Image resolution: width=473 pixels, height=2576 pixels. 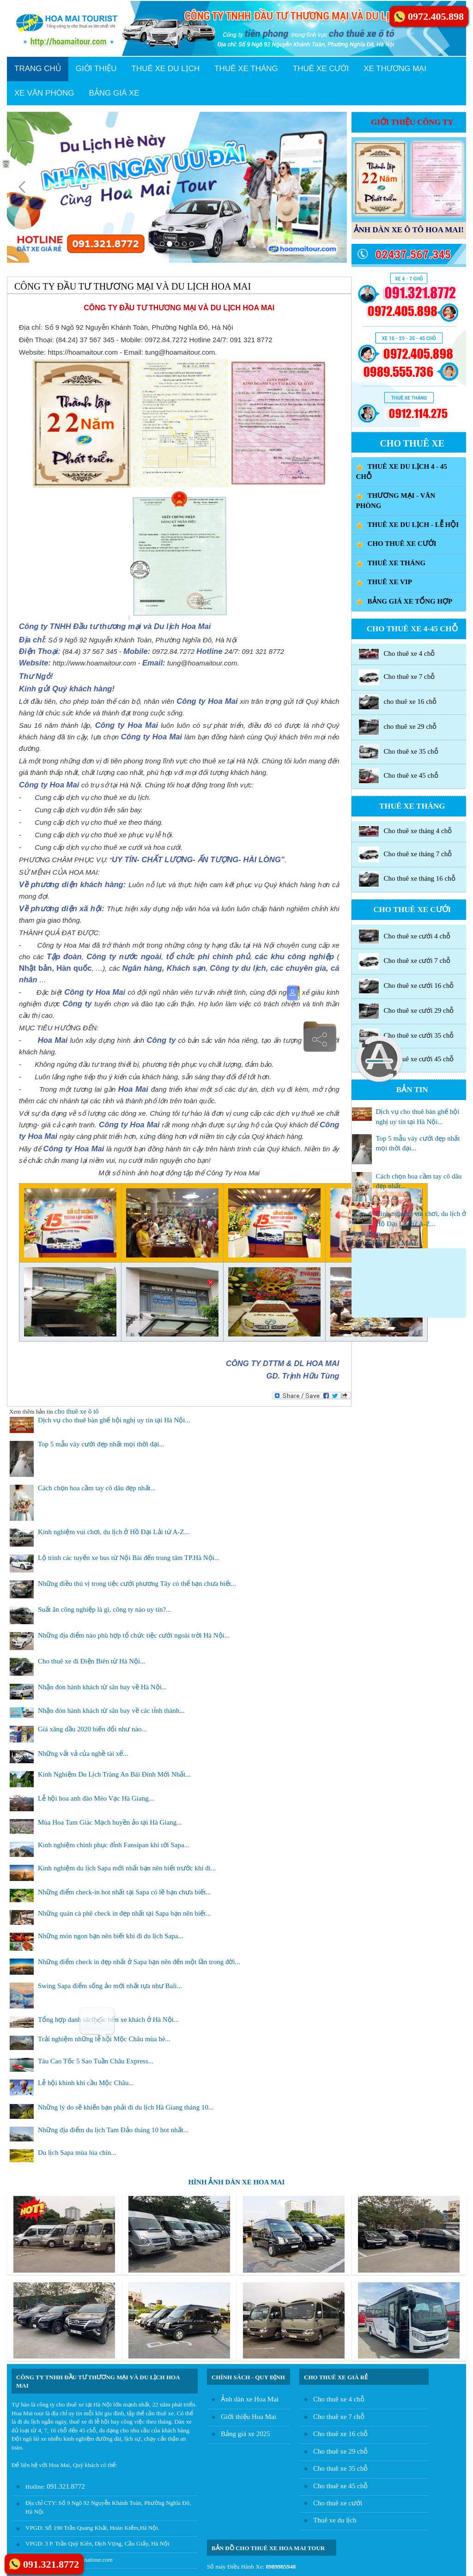 What do you see at coordinates (320, 1036) in the screenshot?
I see `access your public shared files folder` at bounding box center [320, 1036].